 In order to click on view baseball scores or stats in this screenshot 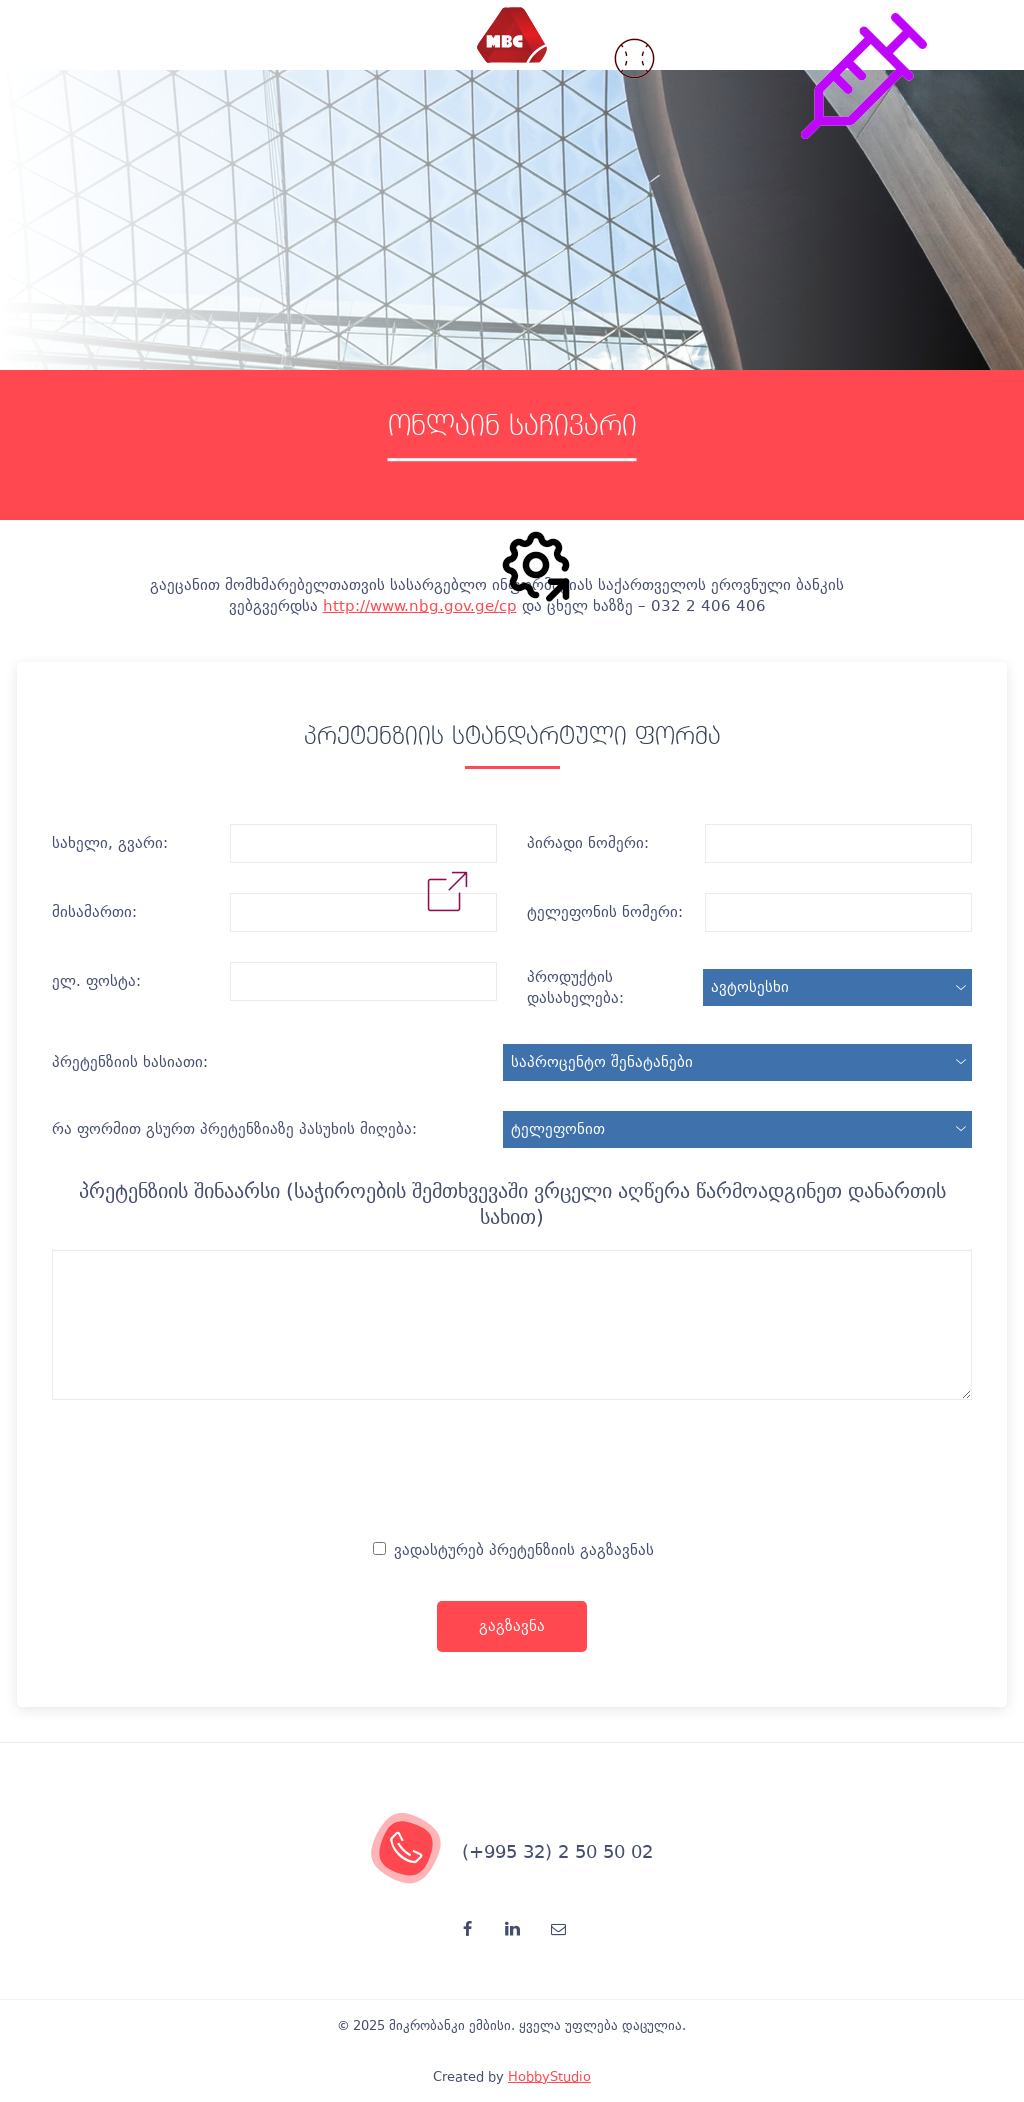, I will do `click(634, 58)`.